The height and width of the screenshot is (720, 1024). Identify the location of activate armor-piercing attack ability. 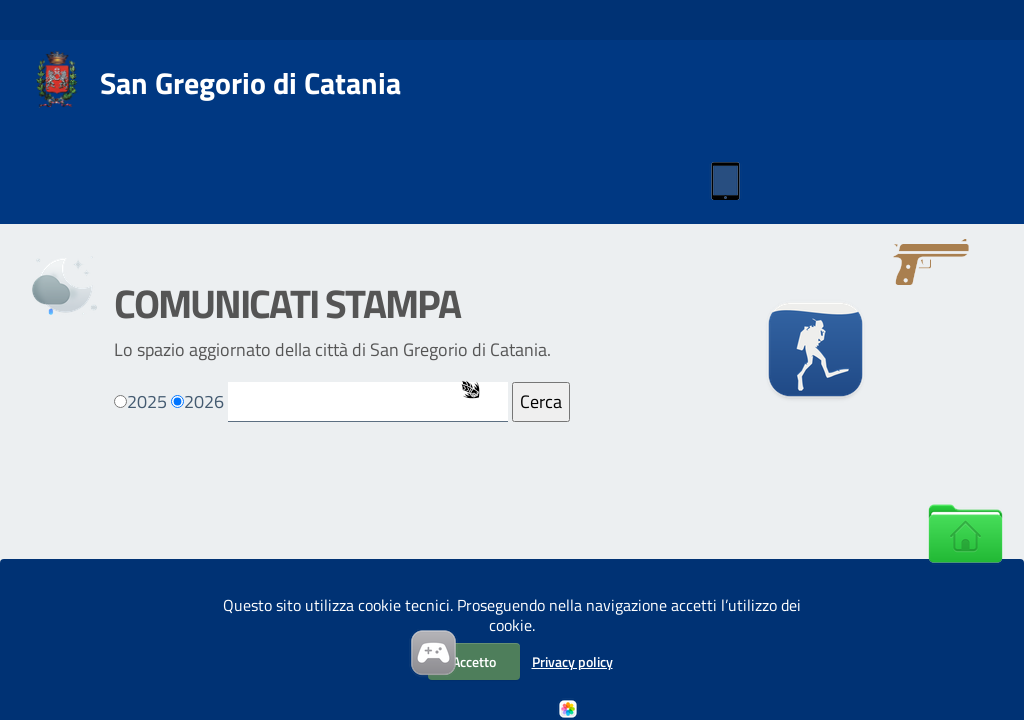
(470, 389).